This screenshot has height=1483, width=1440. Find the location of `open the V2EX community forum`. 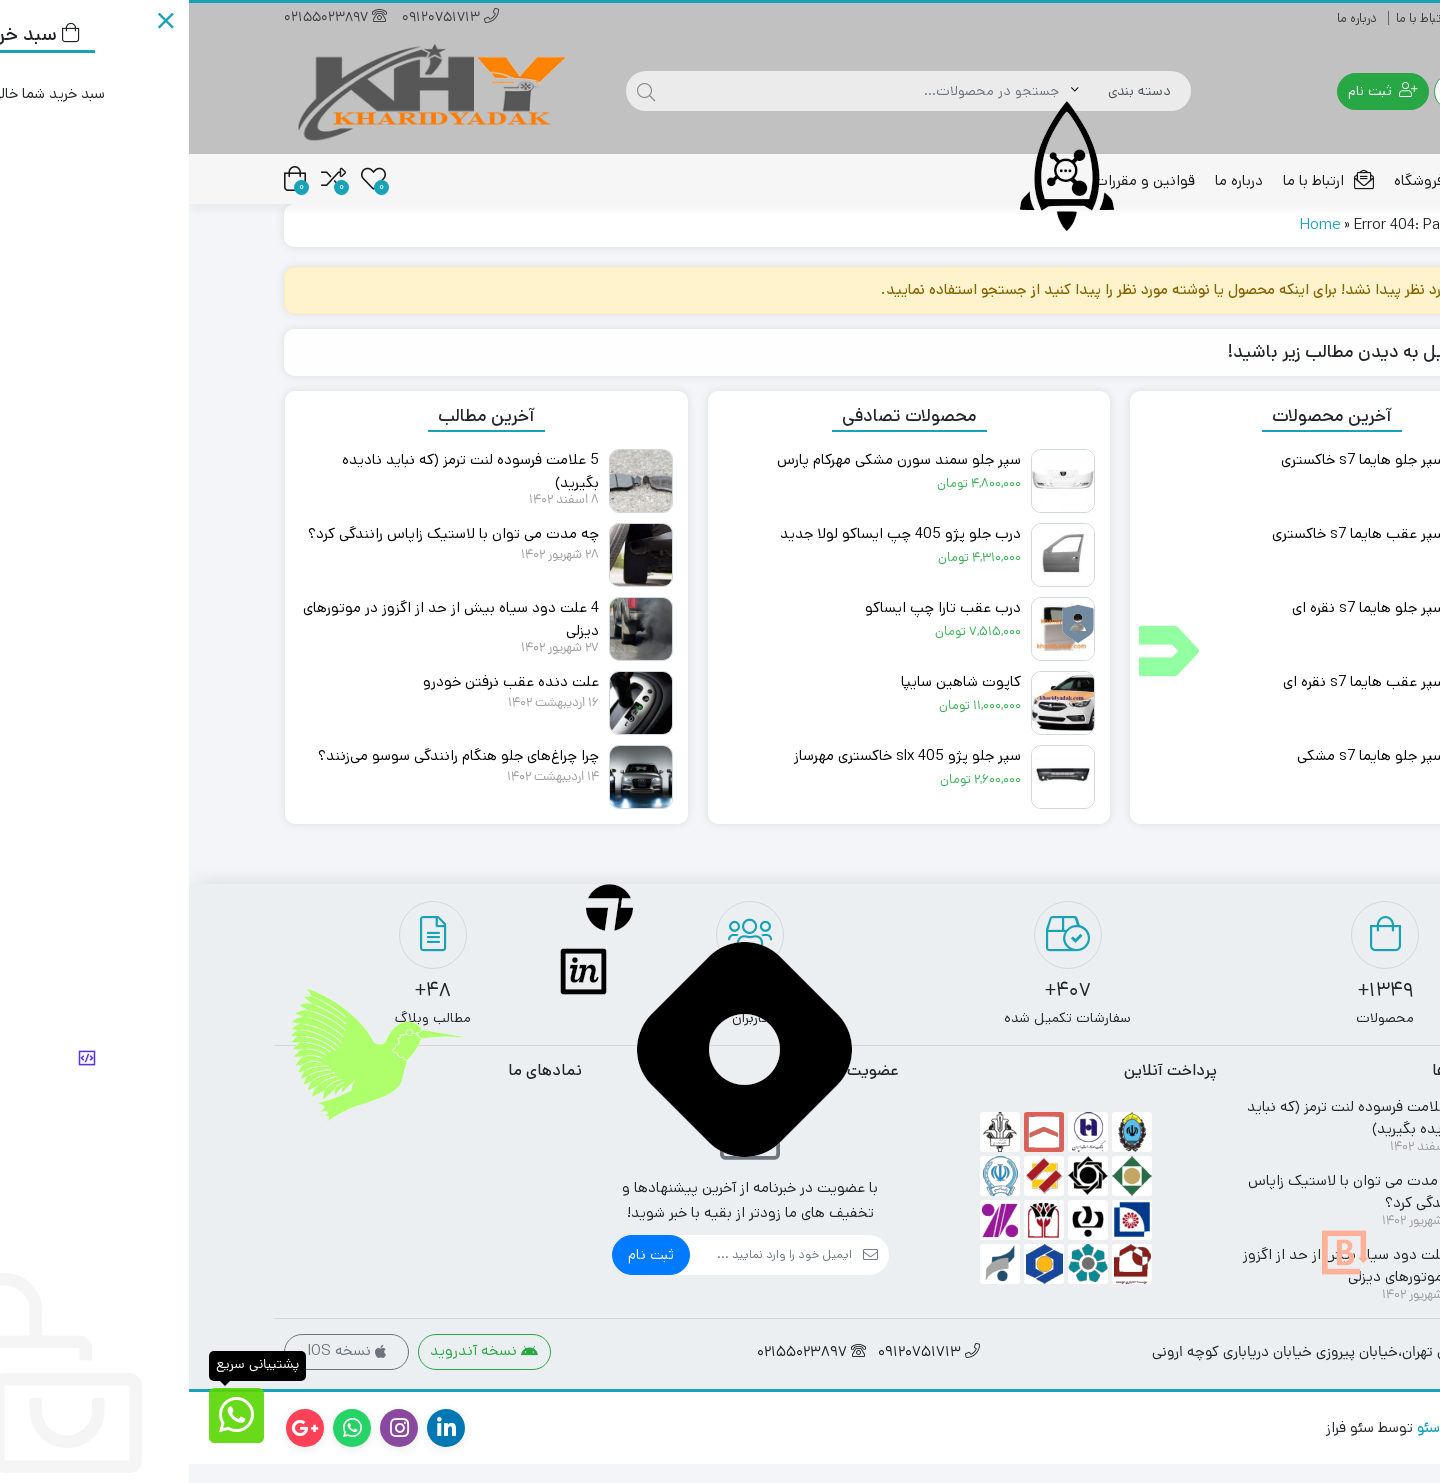

open the V2EX community forum is located at coordinates (1169, 651).